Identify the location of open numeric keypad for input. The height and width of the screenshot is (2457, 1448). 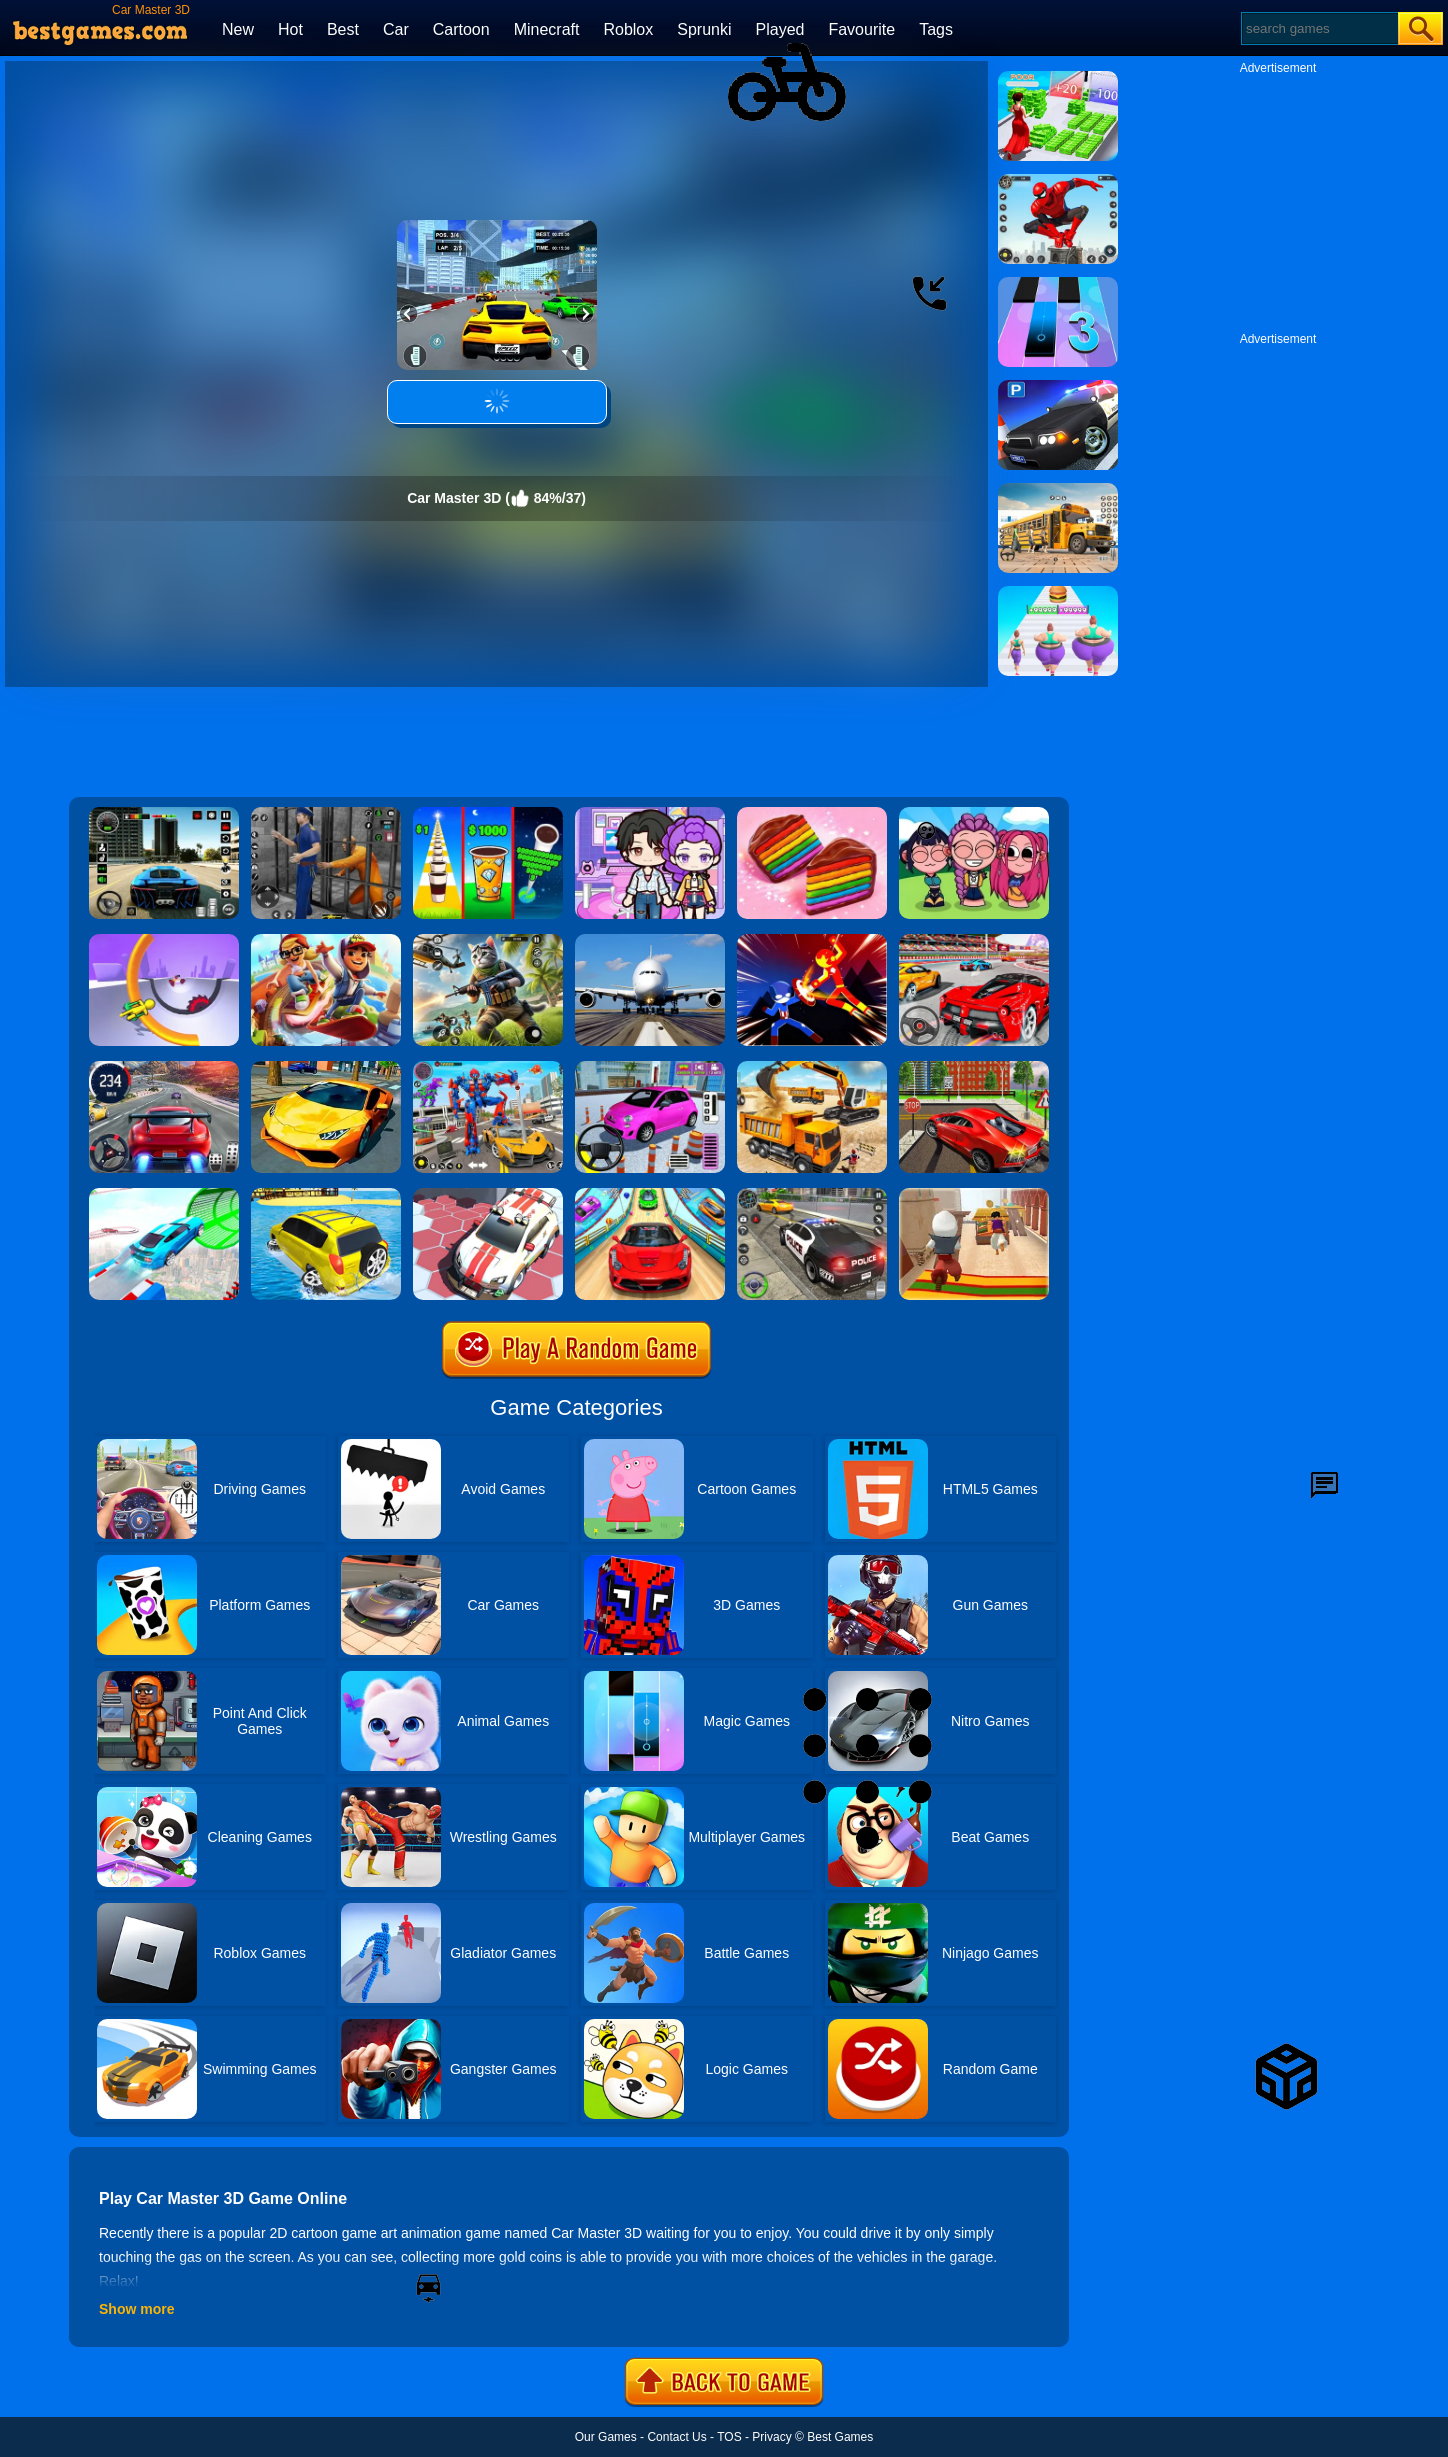
(867, 1765).